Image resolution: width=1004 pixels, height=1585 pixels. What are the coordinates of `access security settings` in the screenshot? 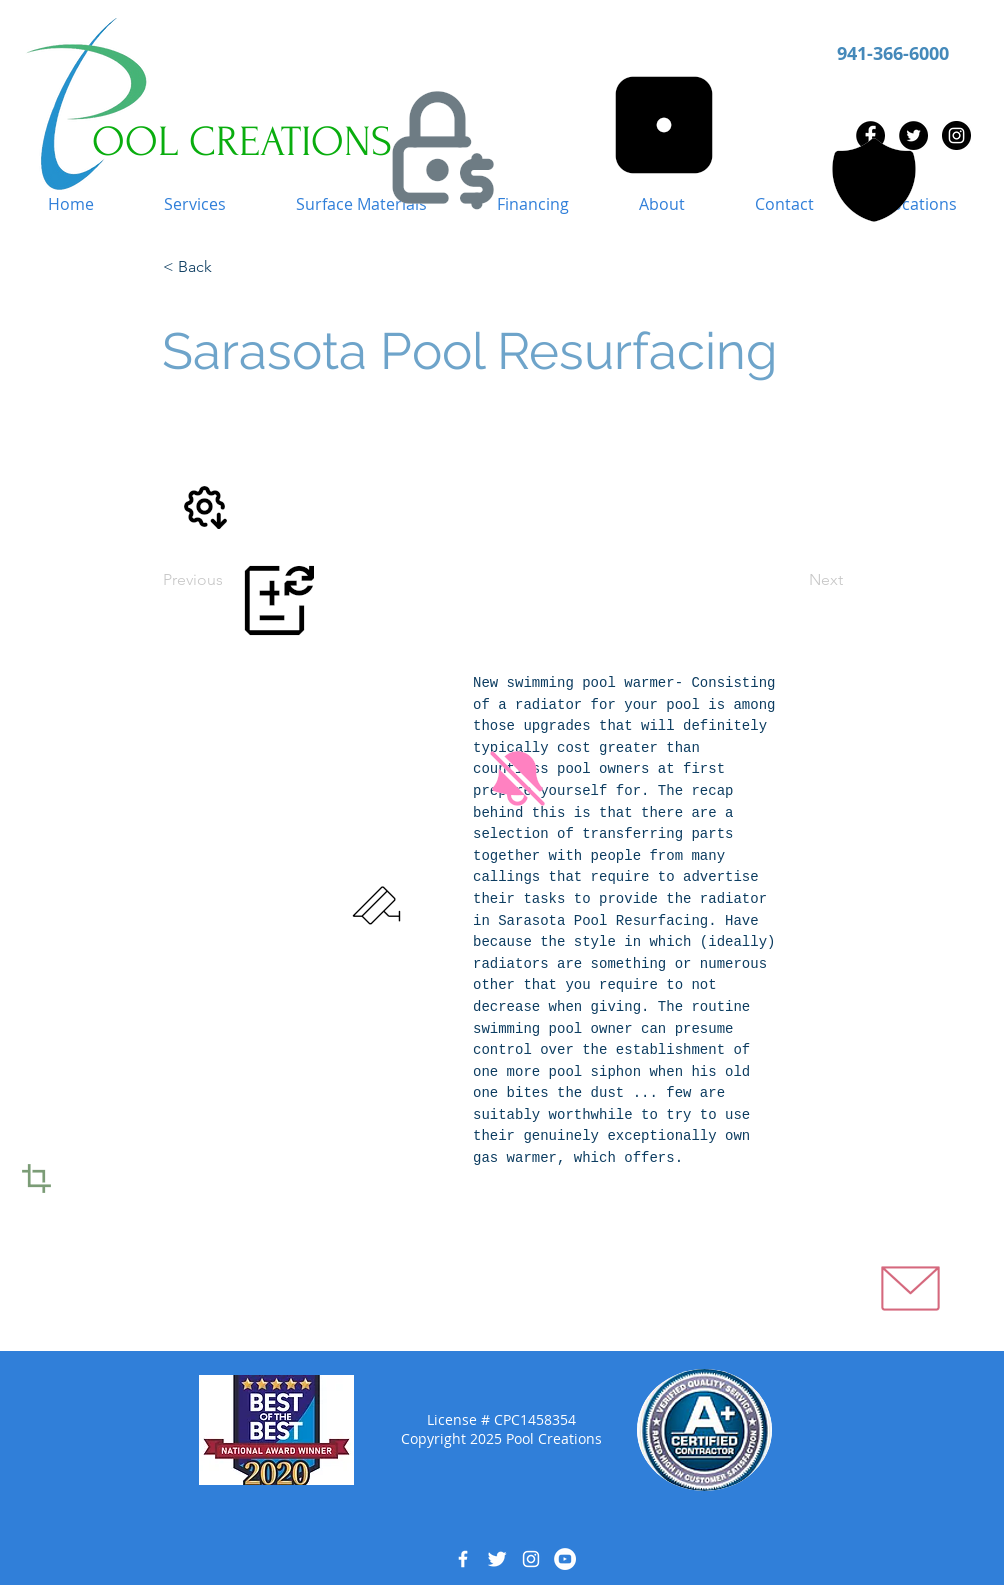 It's located at (874, 180).